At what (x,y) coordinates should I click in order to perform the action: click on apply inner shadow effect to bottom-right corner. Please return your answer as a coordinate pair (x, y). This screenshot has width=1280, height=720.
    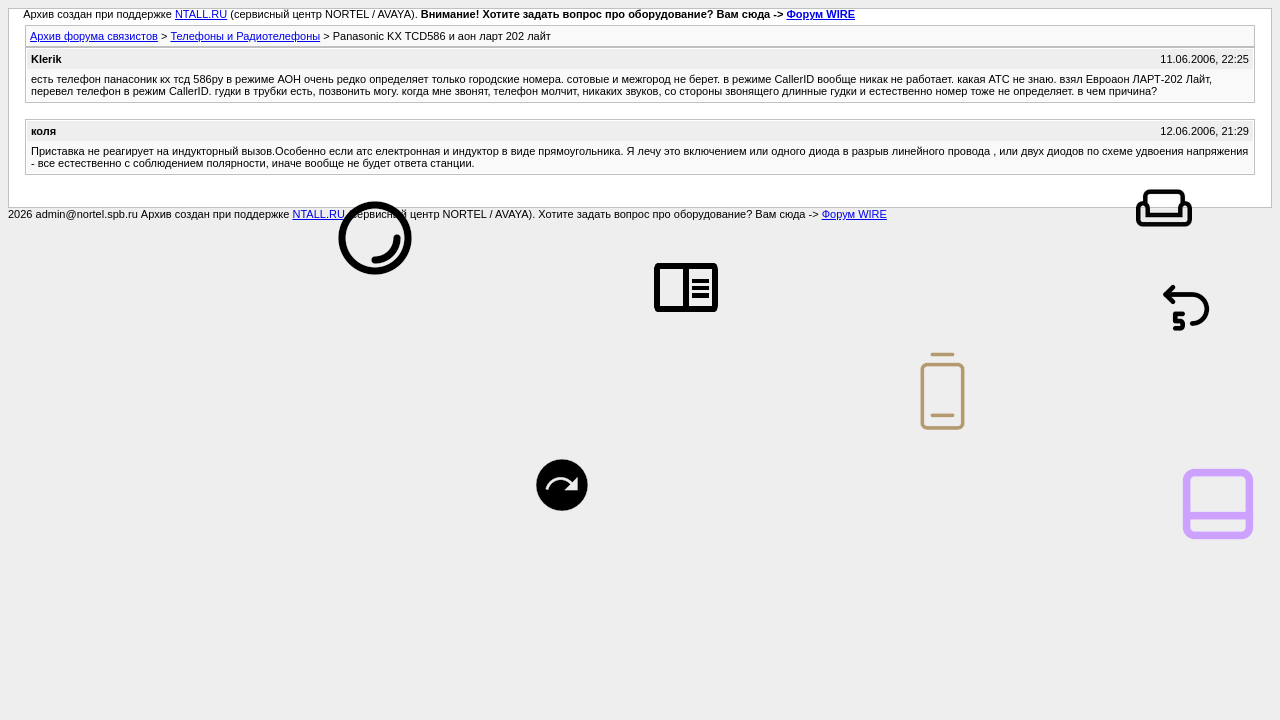
    Looking at the image, I should click on (375, 238).